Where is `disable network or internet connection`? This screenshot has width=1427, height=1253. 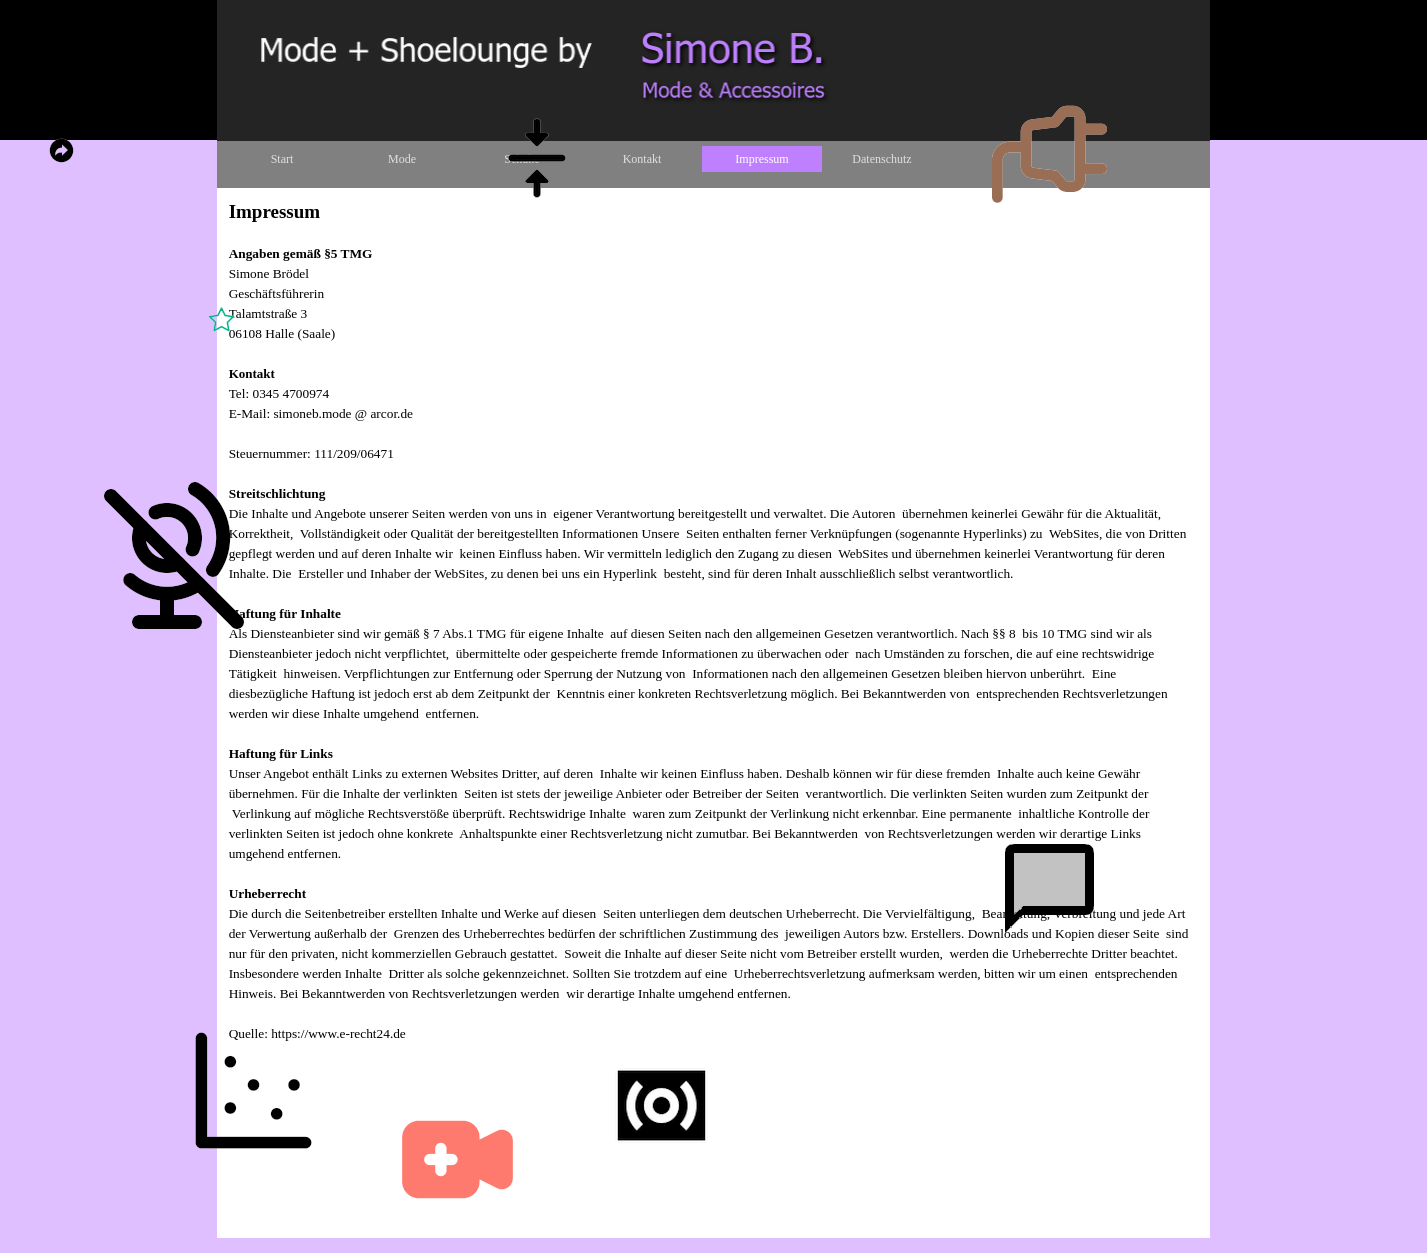 disable network or internet connection is located at coordinates (174, 559).